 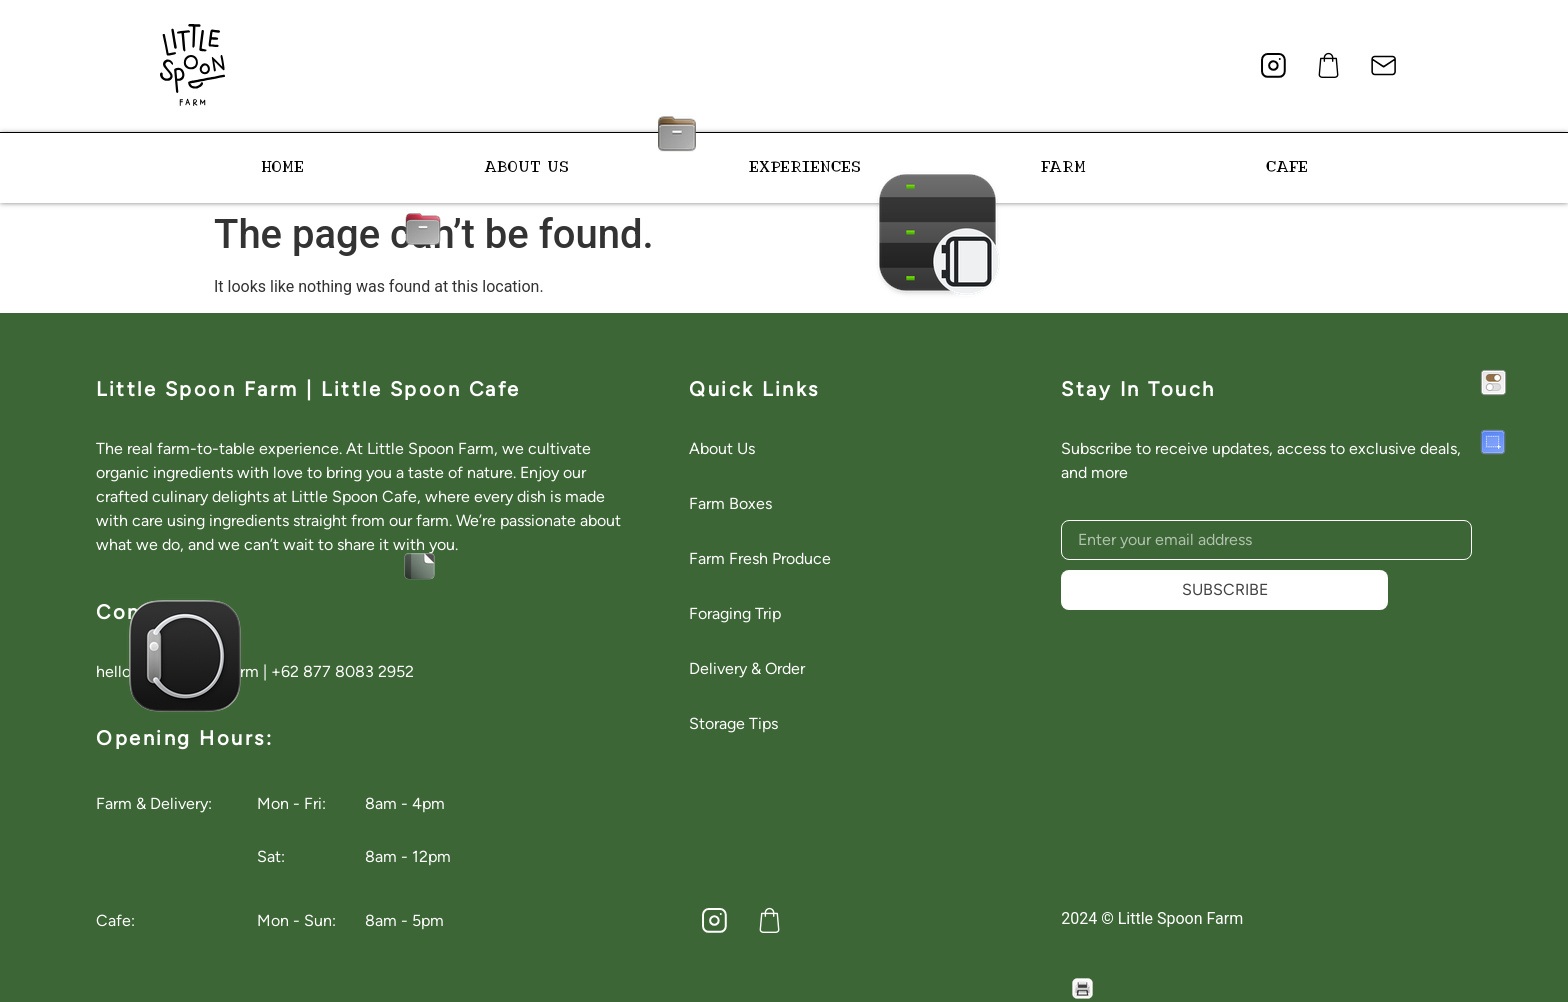 What do you see at coordinates (1493, 382) in the screenshot?
I see `open unity tweak tool settings` at bounding box center [1493, 382].